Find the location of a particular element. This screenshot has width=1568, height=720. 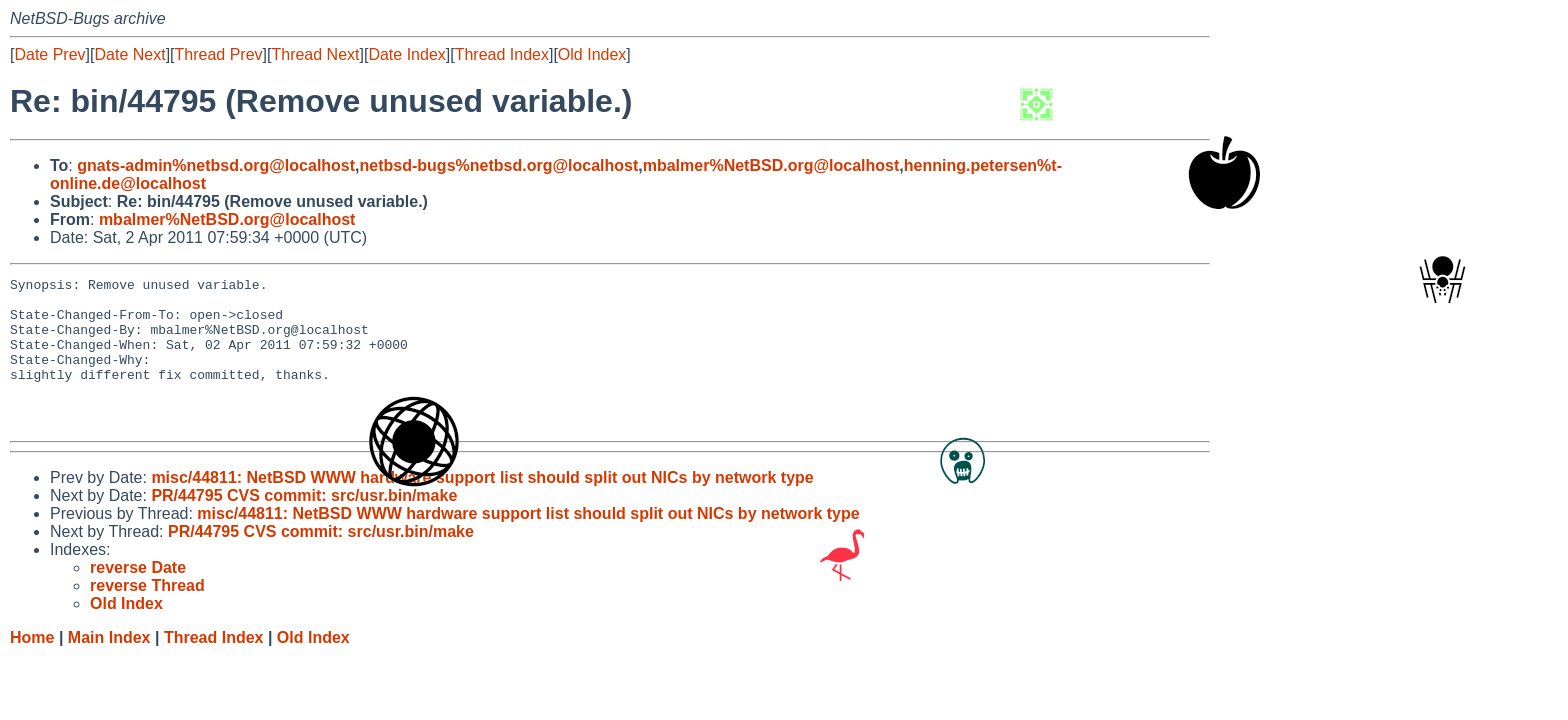

decorative flamingo icon for tropical or summer-themed content is located at coordinates (842, 555).